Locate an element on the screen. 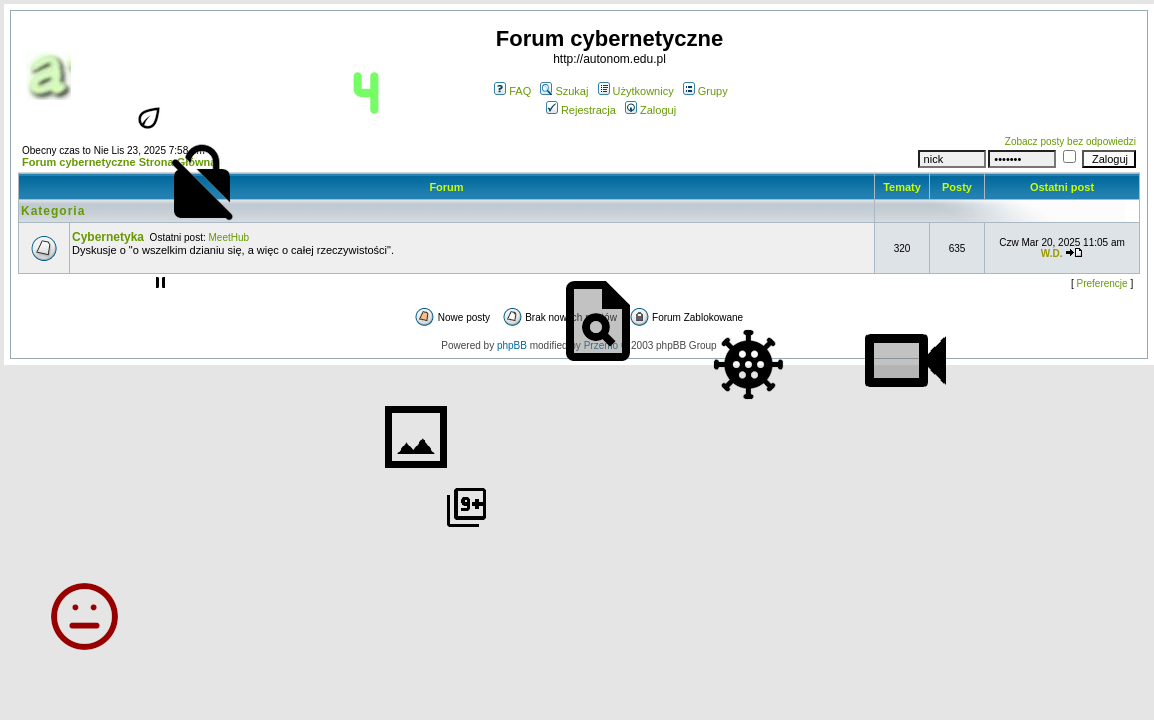  indicates step 4 in a multi-step process is located at coordinates (366, 93).